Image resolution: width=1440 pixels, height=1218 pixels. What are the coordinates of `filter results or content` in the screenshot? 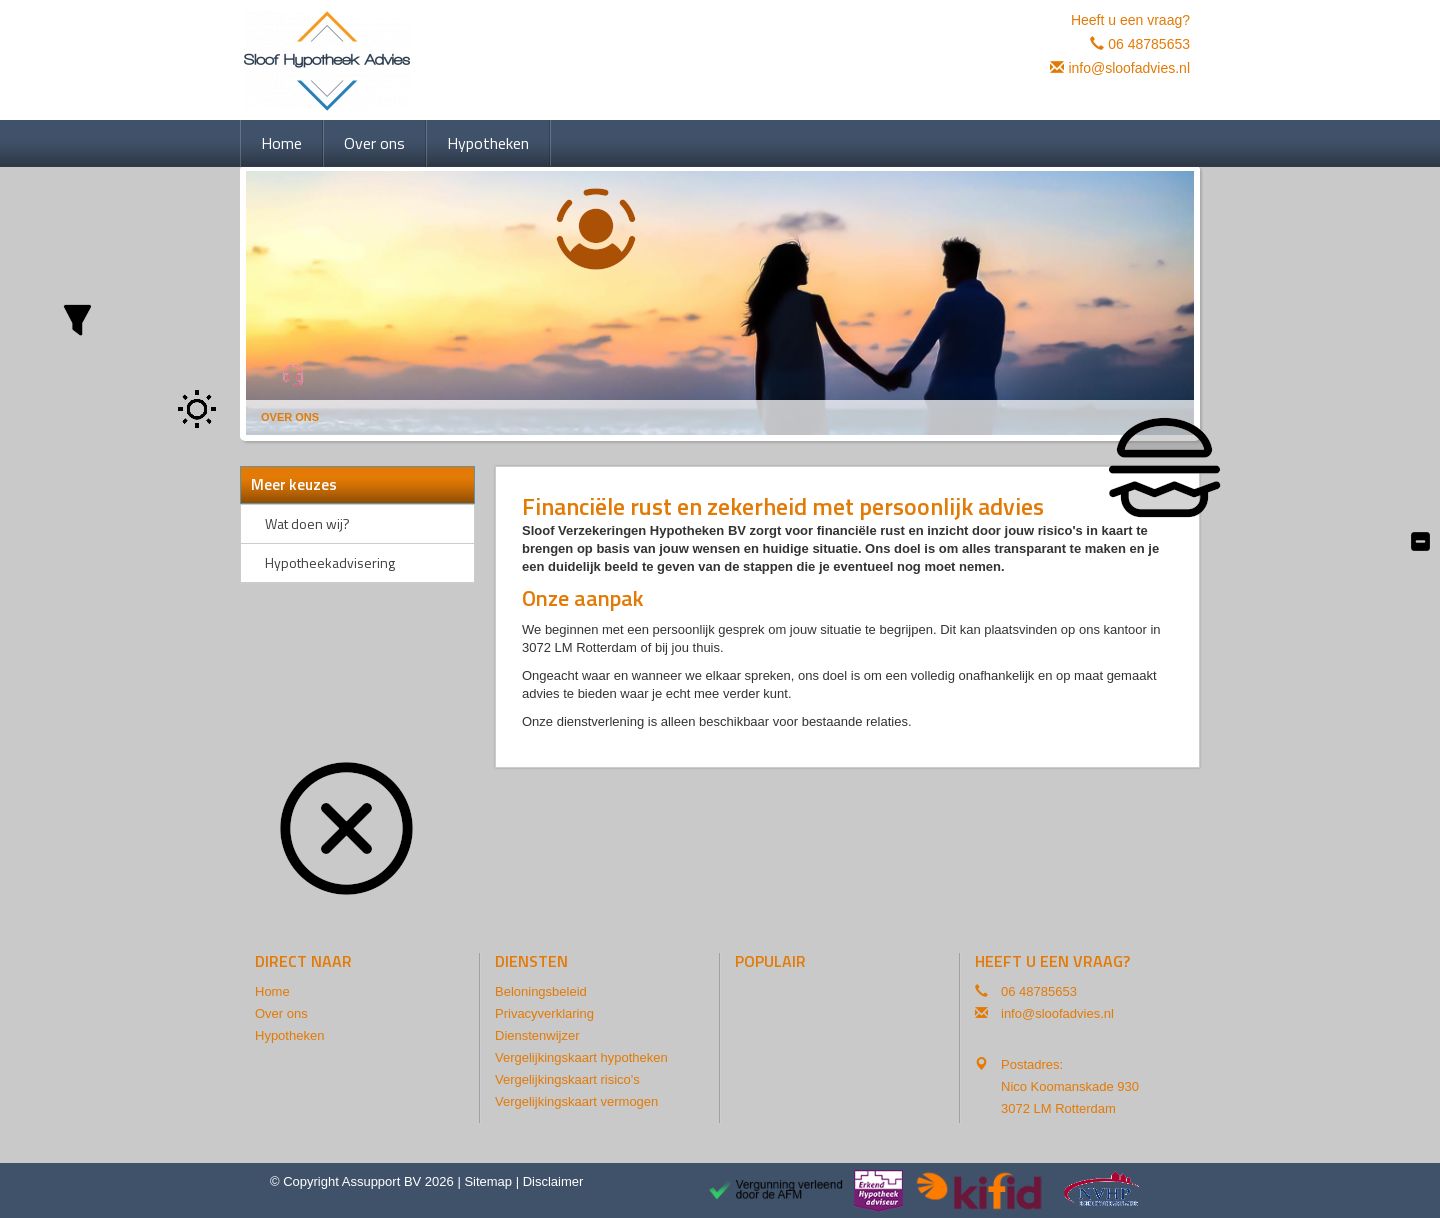 It's located at (77, 318).